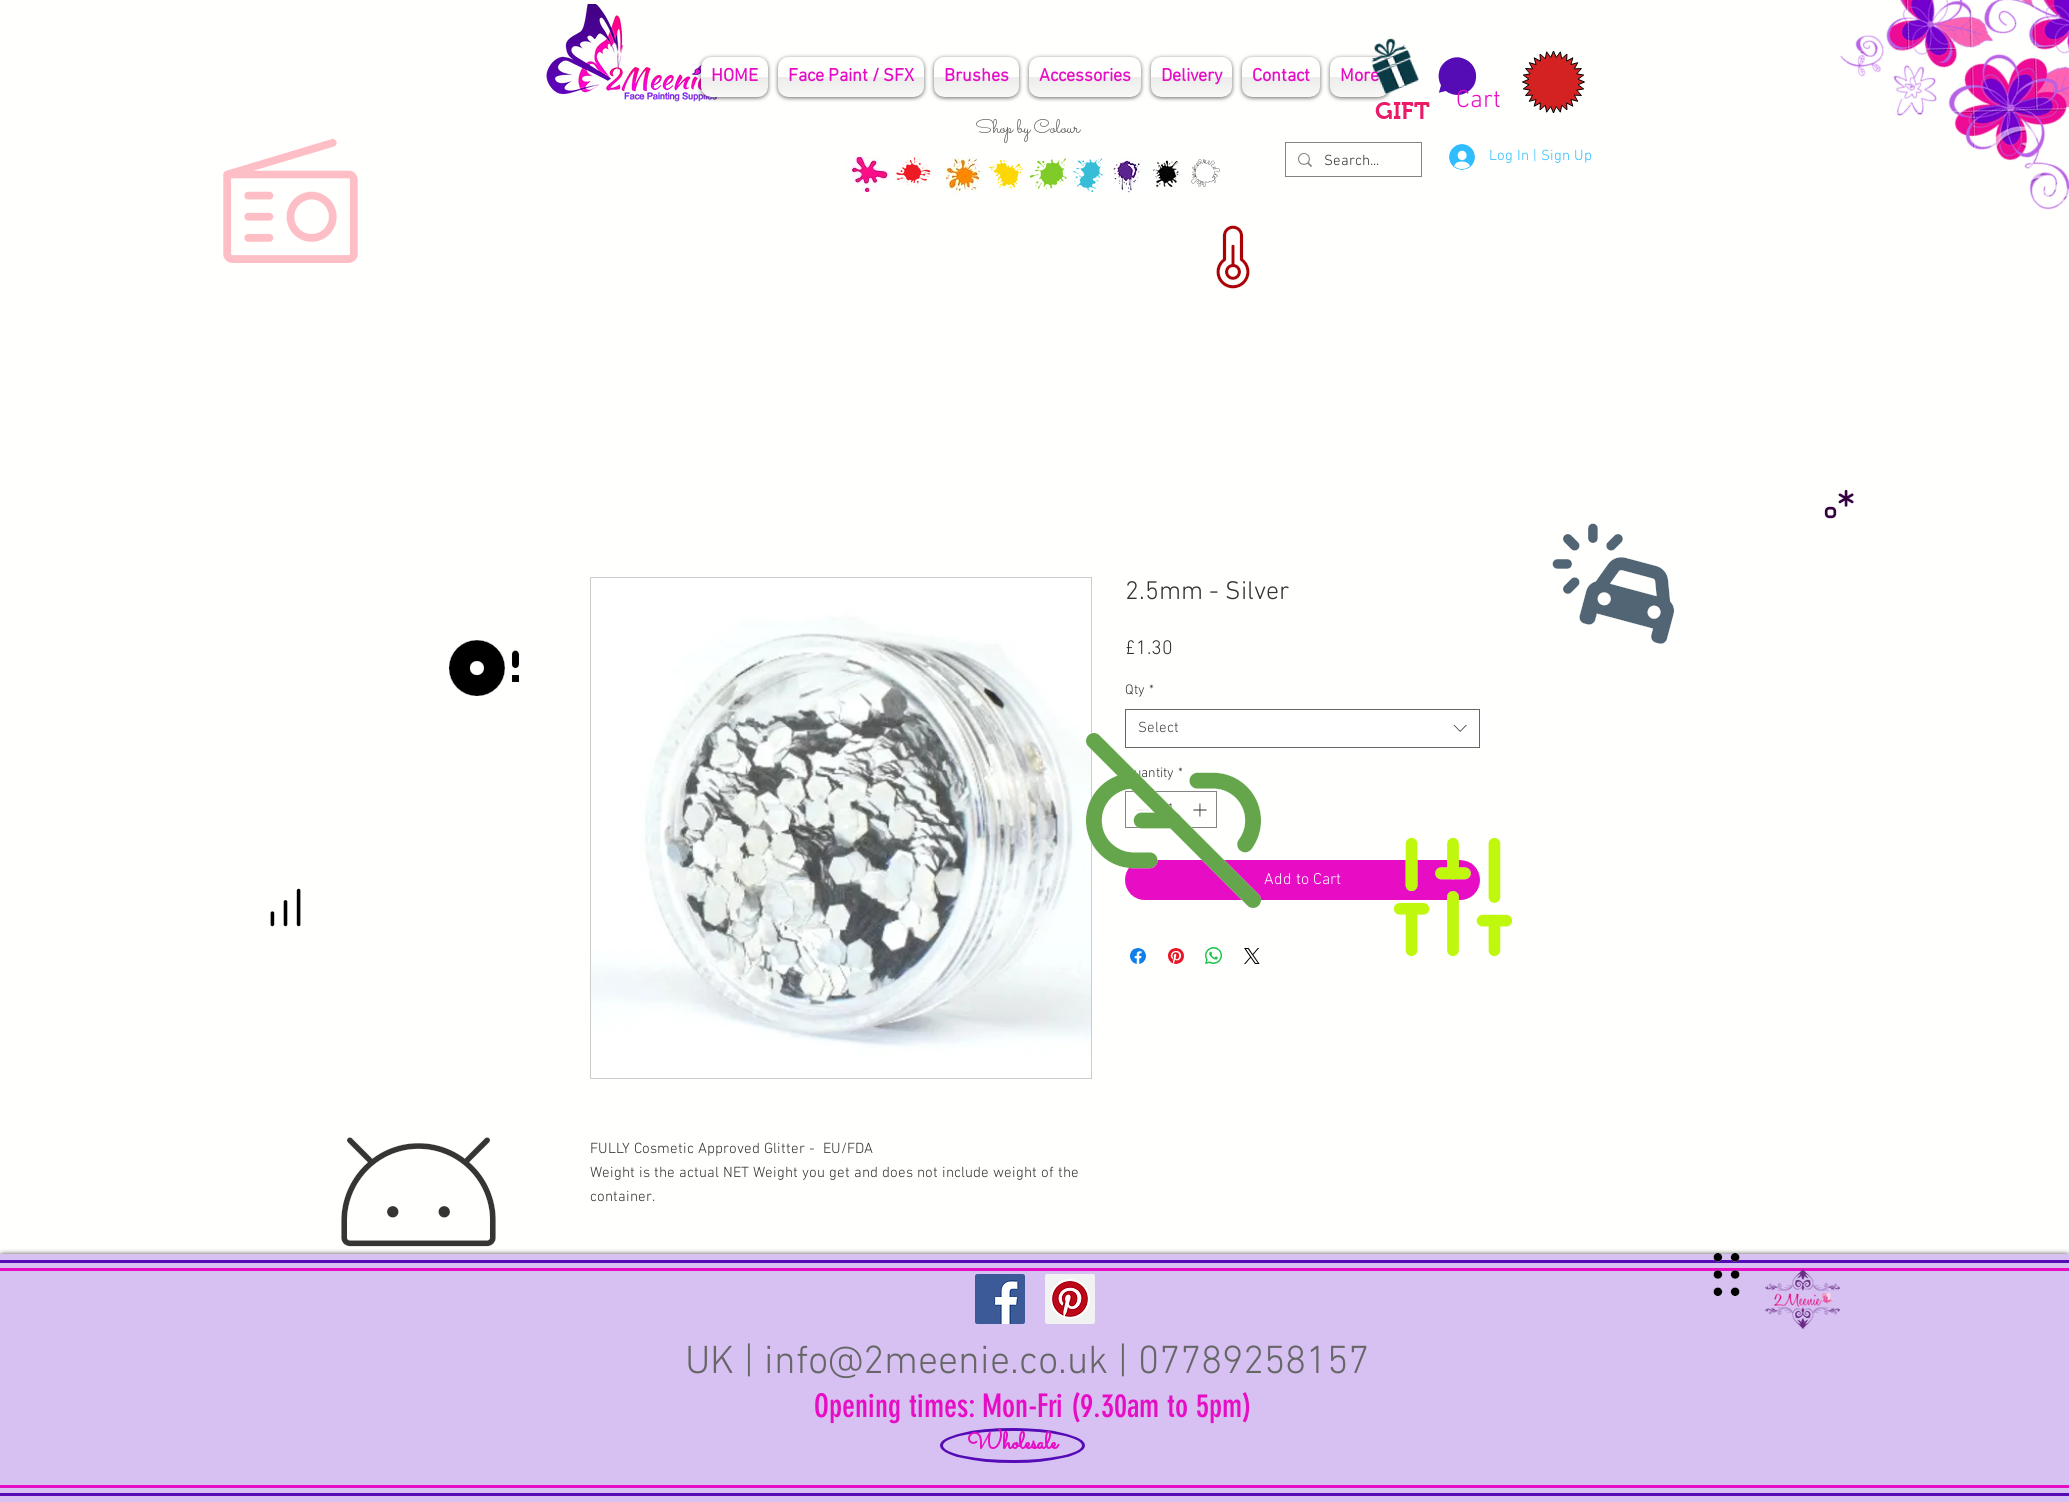  Describe the element at coordinates (285, 907) in the screenshot. I see `view growth or progress statistics` at that location.